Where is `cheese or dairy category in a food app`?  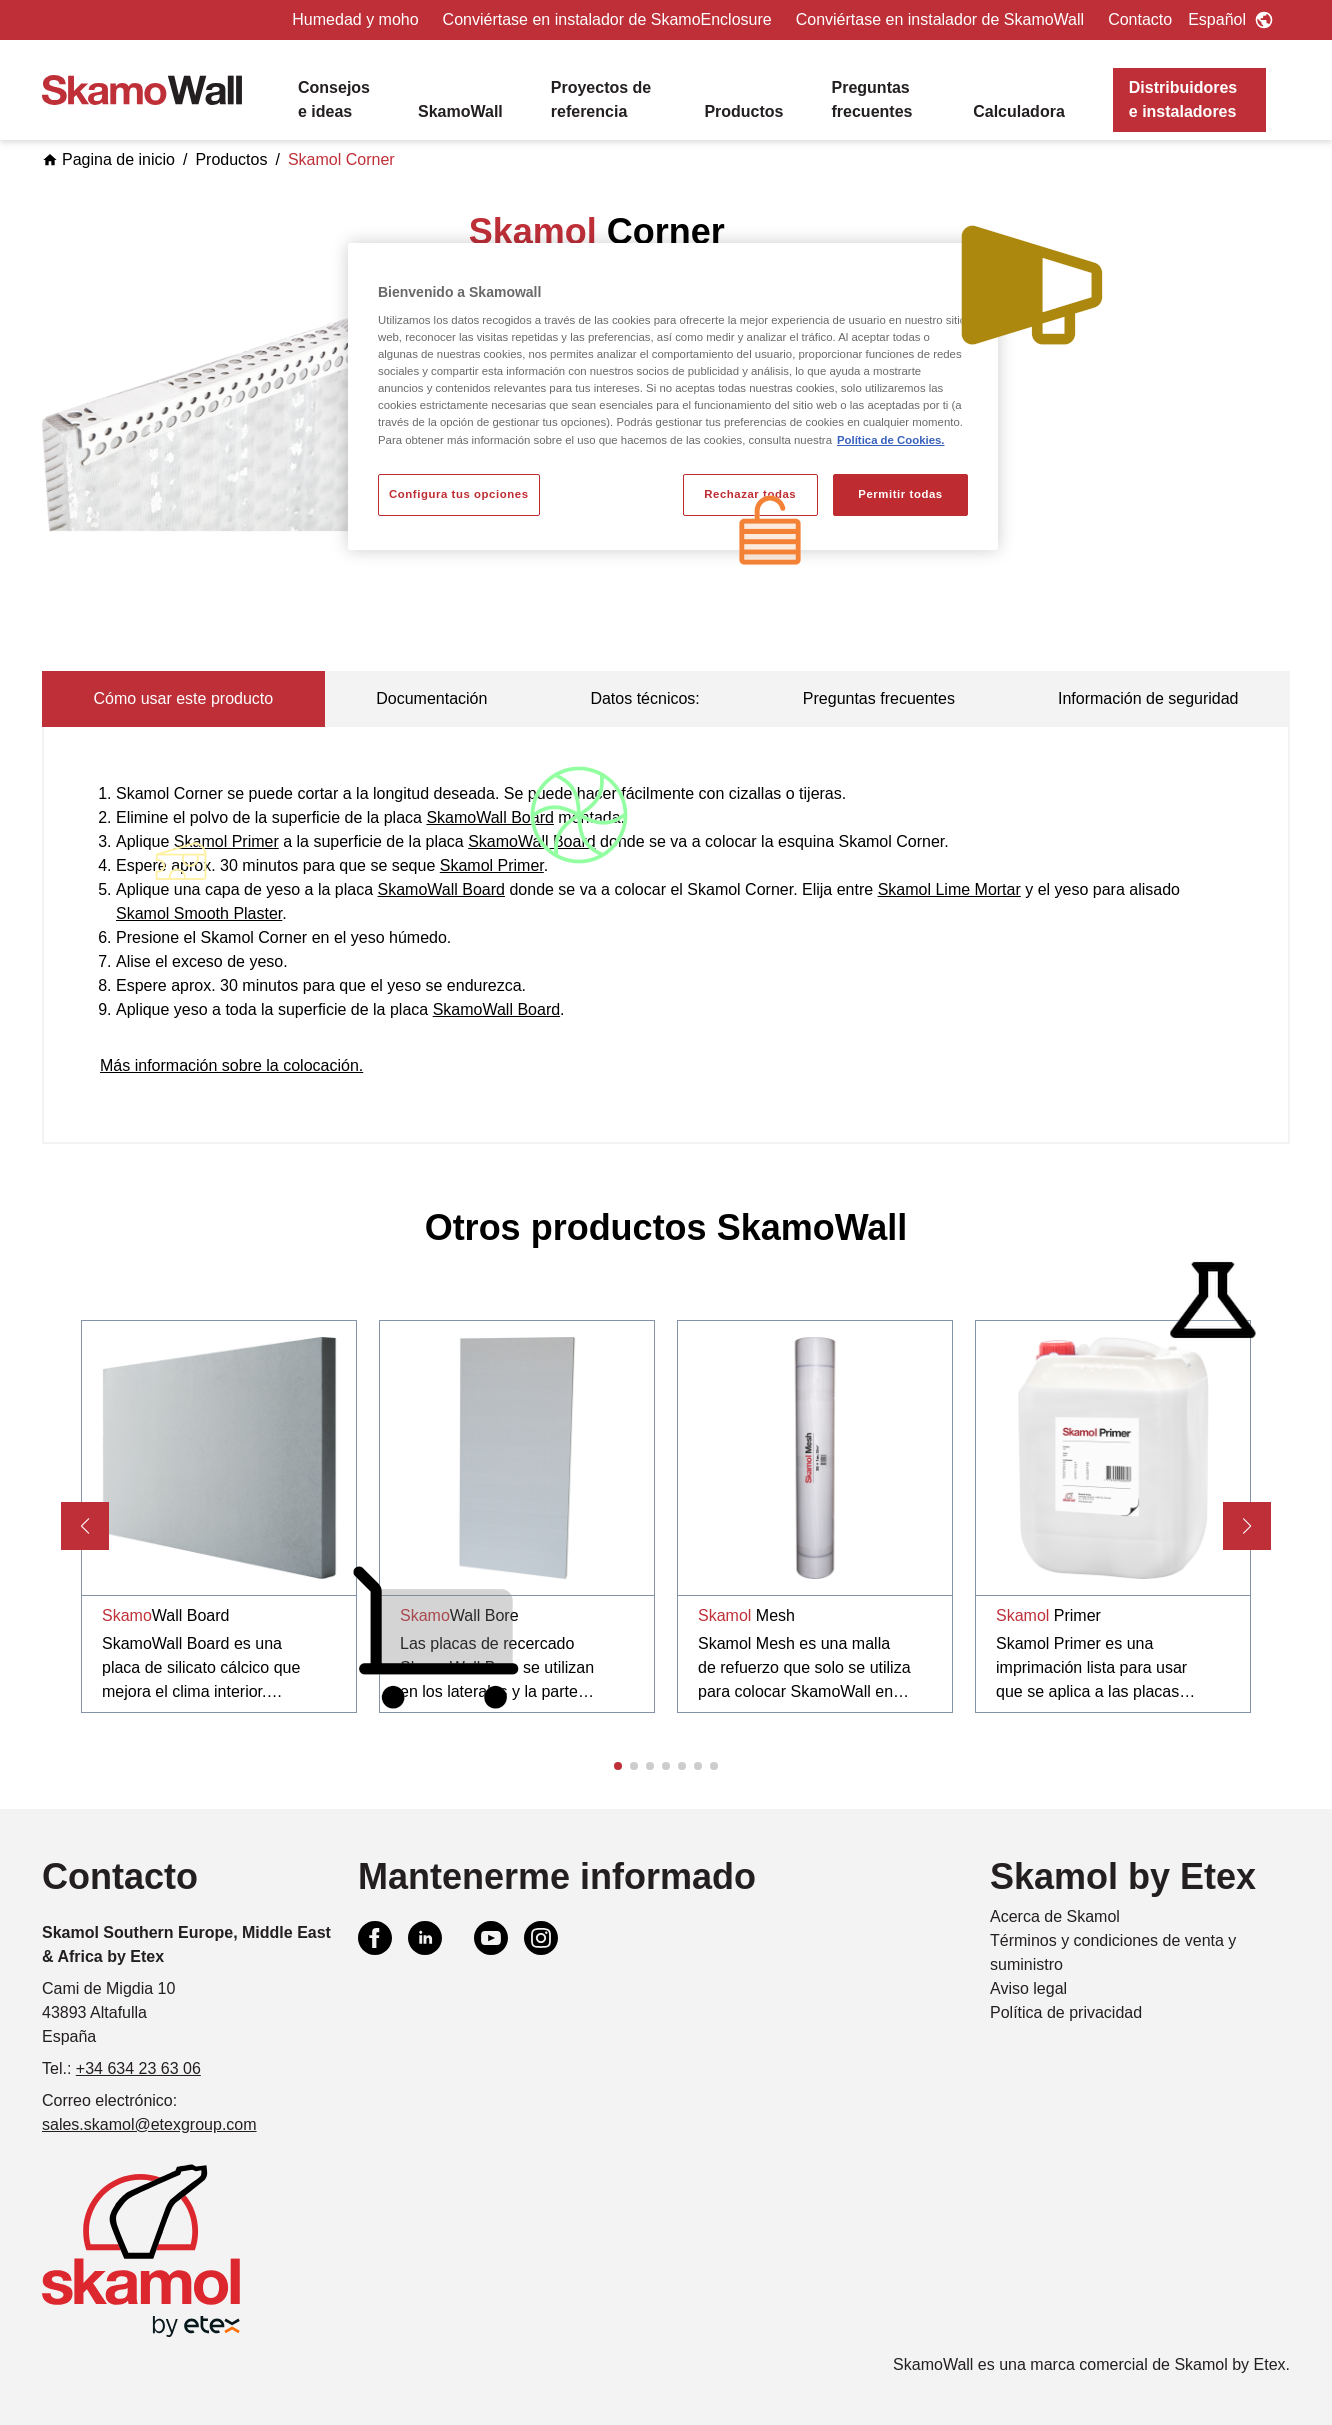
cheese or dairy category in a food app is located at coordinates (181, 864).